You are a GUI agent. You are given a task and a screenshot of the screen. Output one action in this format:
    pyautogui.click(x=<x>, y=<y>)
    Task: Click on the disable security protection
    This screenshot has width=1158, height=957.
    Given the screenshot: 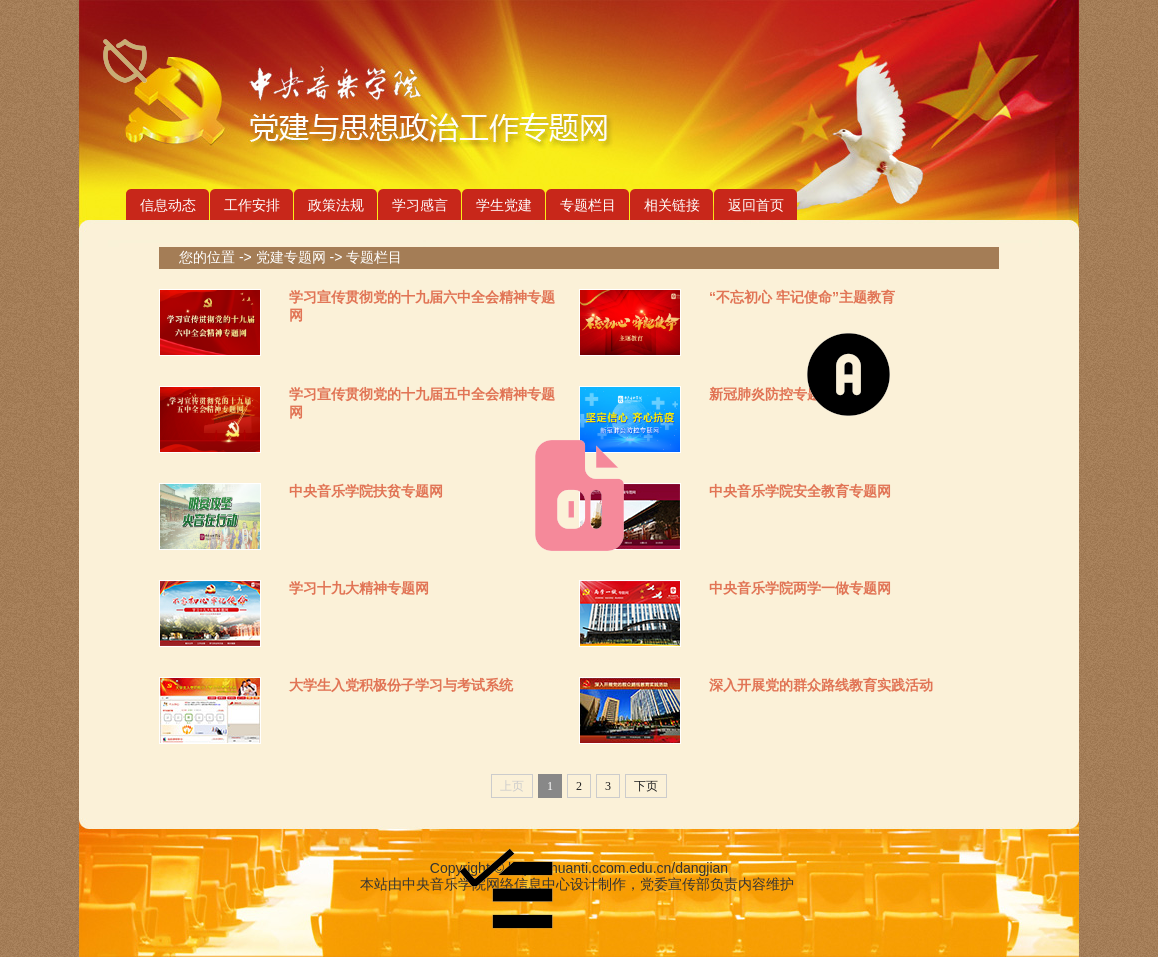 What is the action you would take?
    pyautogui.click(x=125, y=61)
    